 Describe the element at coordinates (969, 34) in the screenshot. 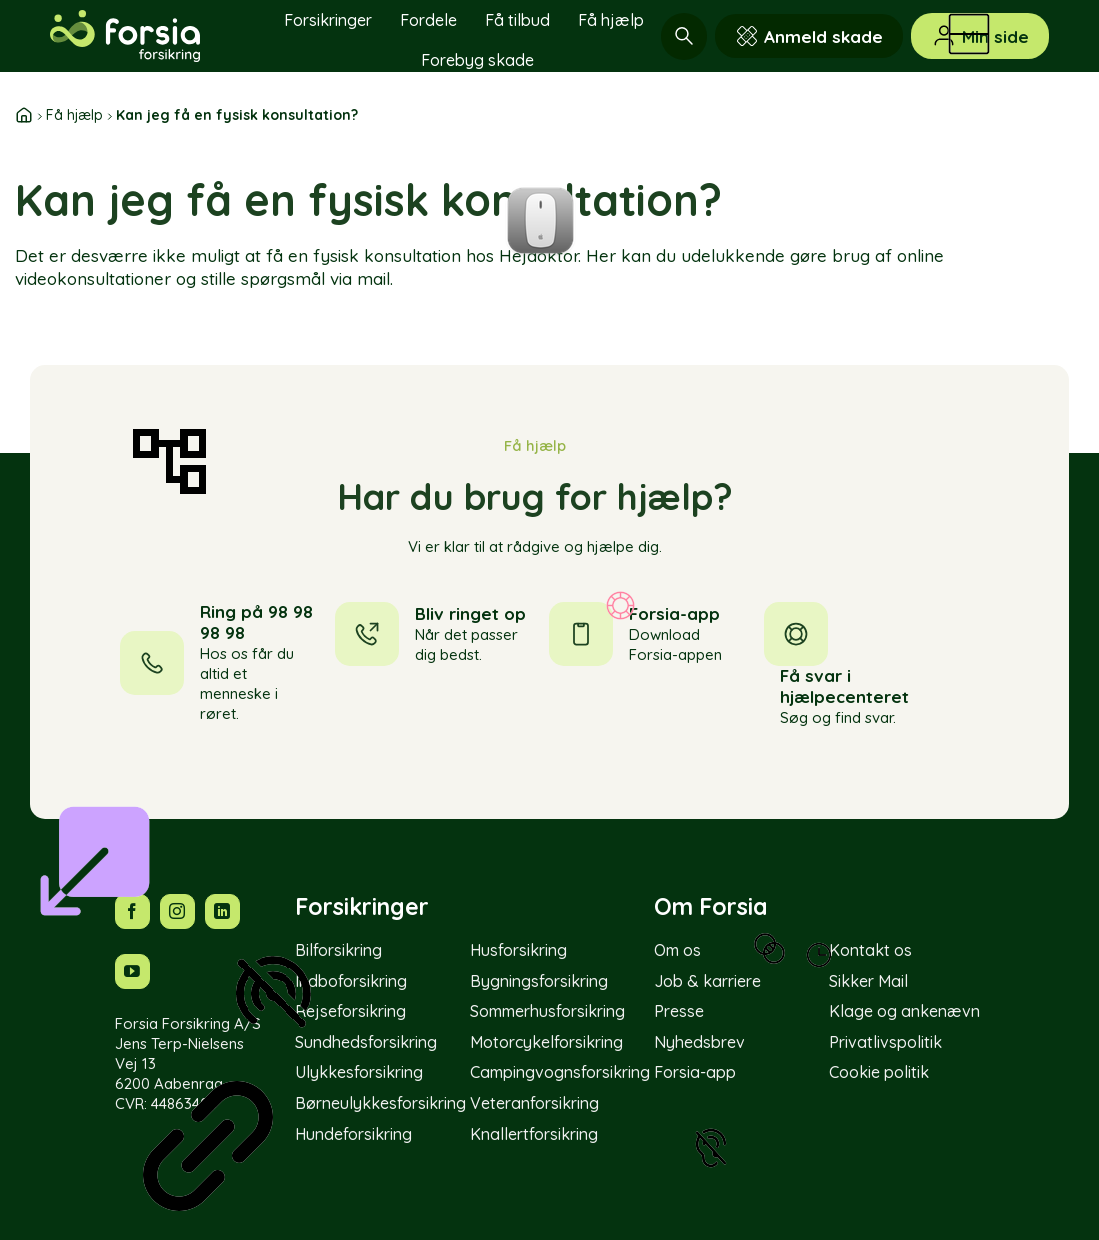

I see `split view horizontally` at that location.